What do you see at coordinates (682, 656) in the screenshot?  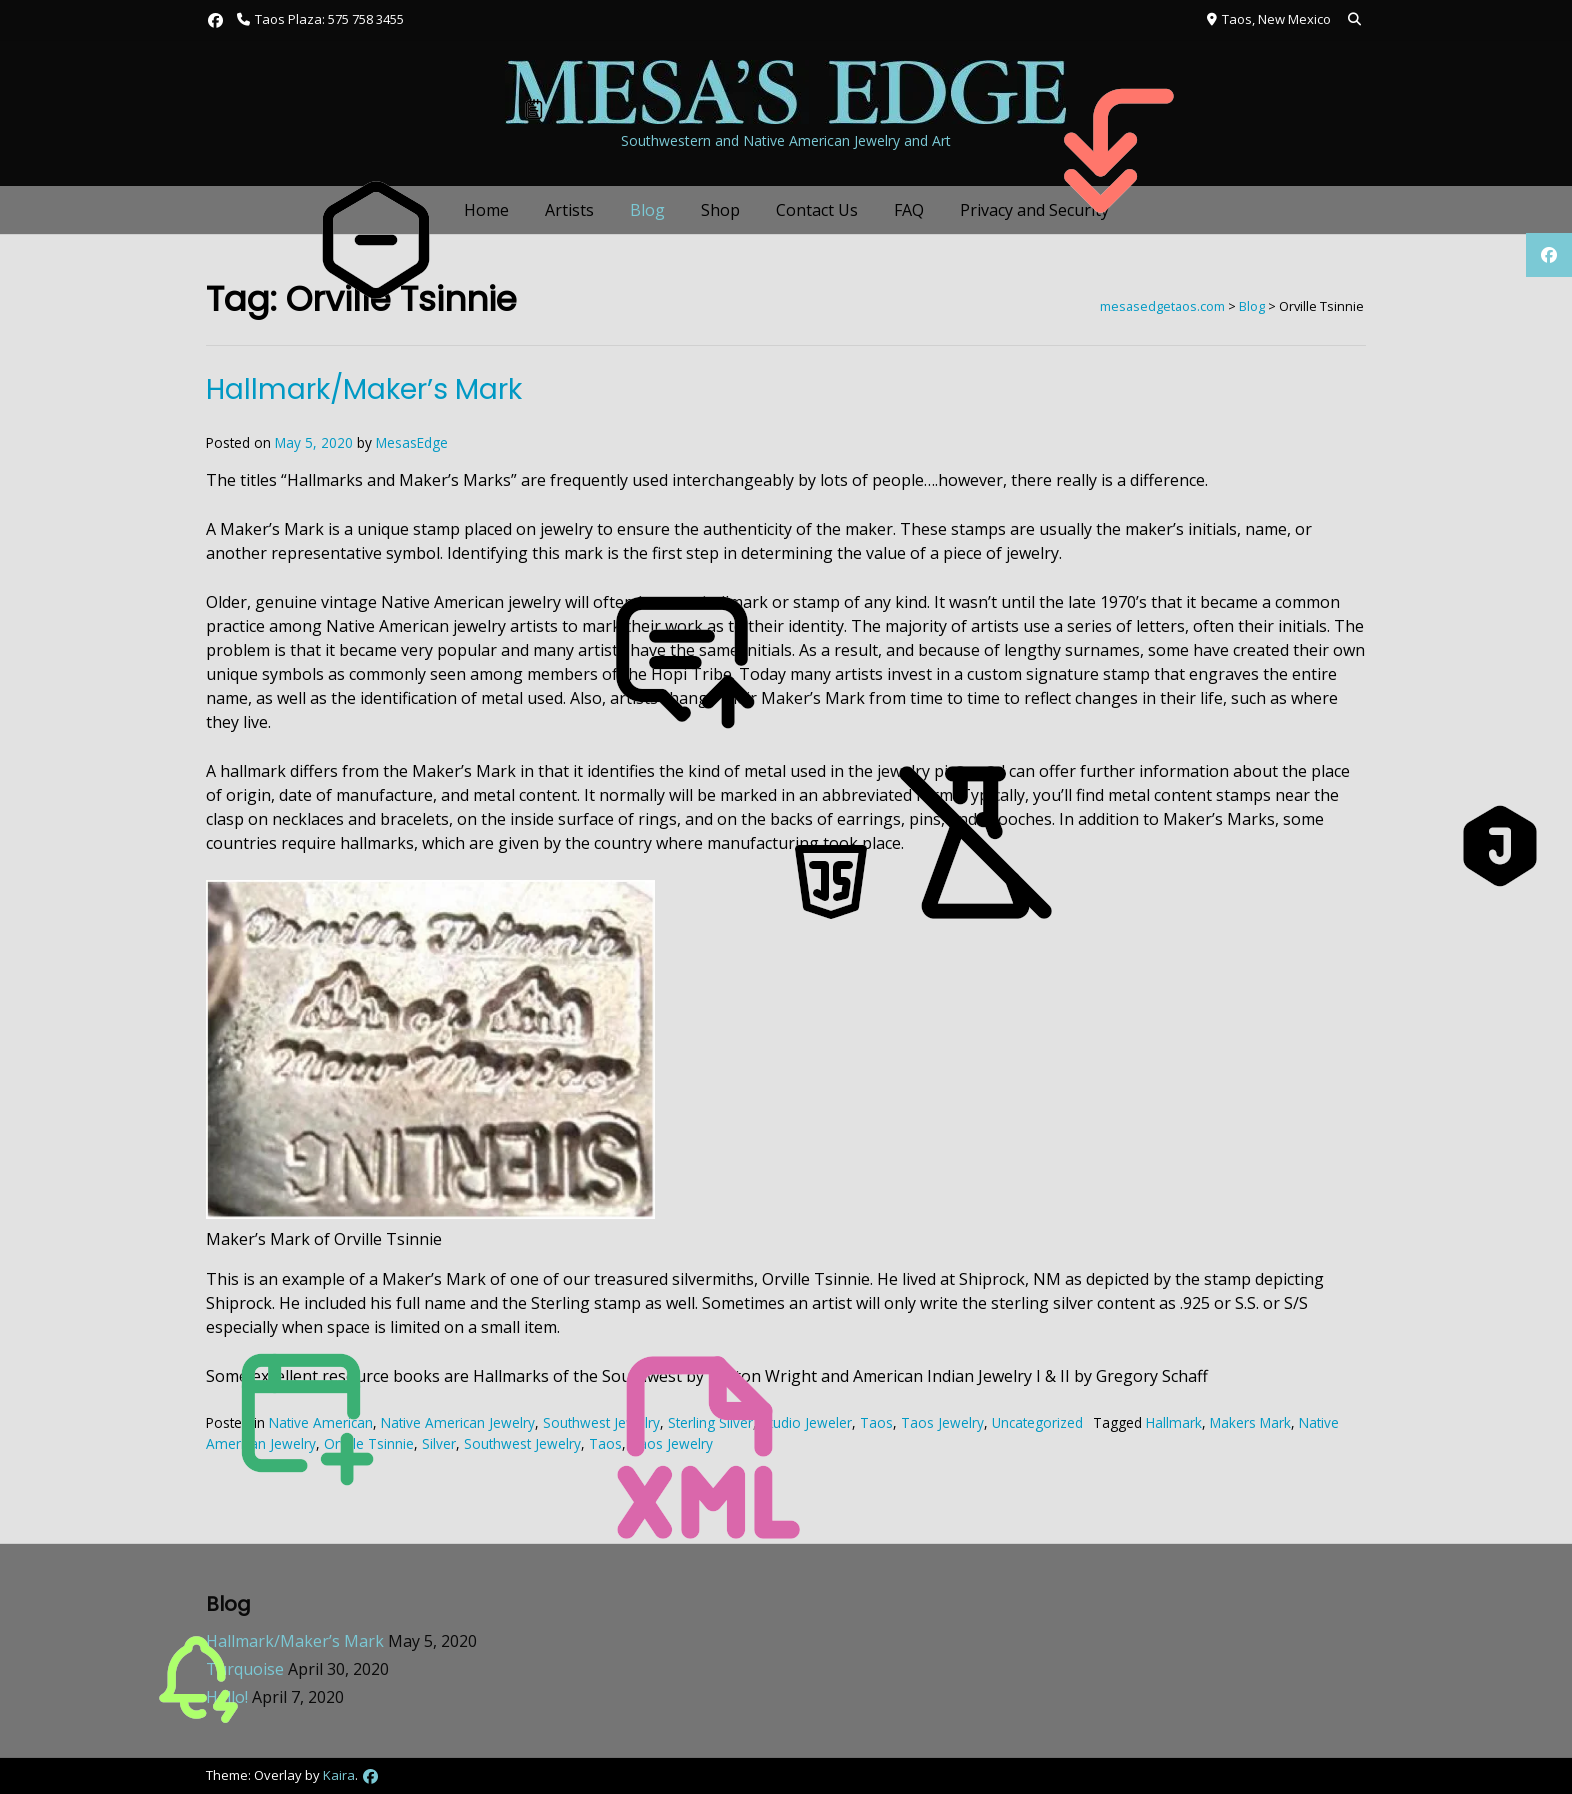 I see `send or upload a message` at bounding box center [682, 656].